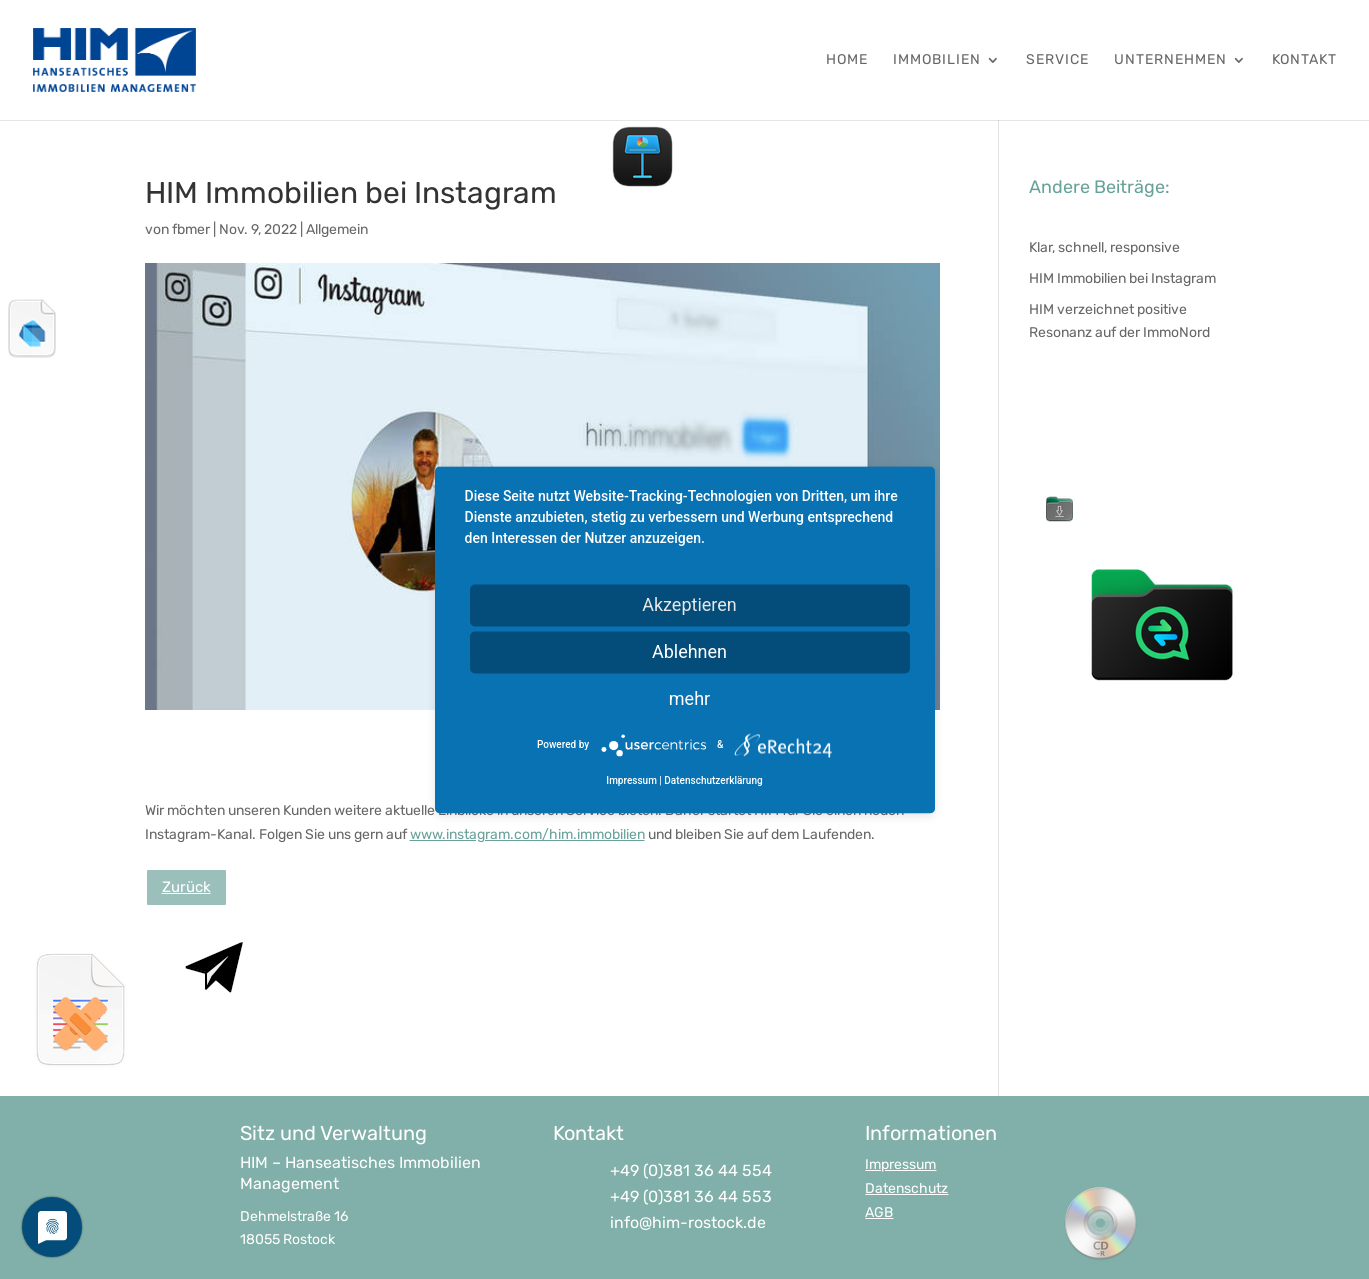 Image resolution: width=1369 pixels, height=1279 pixels. I want to click on open keynote to create or edit presentations, so click(642, 156).